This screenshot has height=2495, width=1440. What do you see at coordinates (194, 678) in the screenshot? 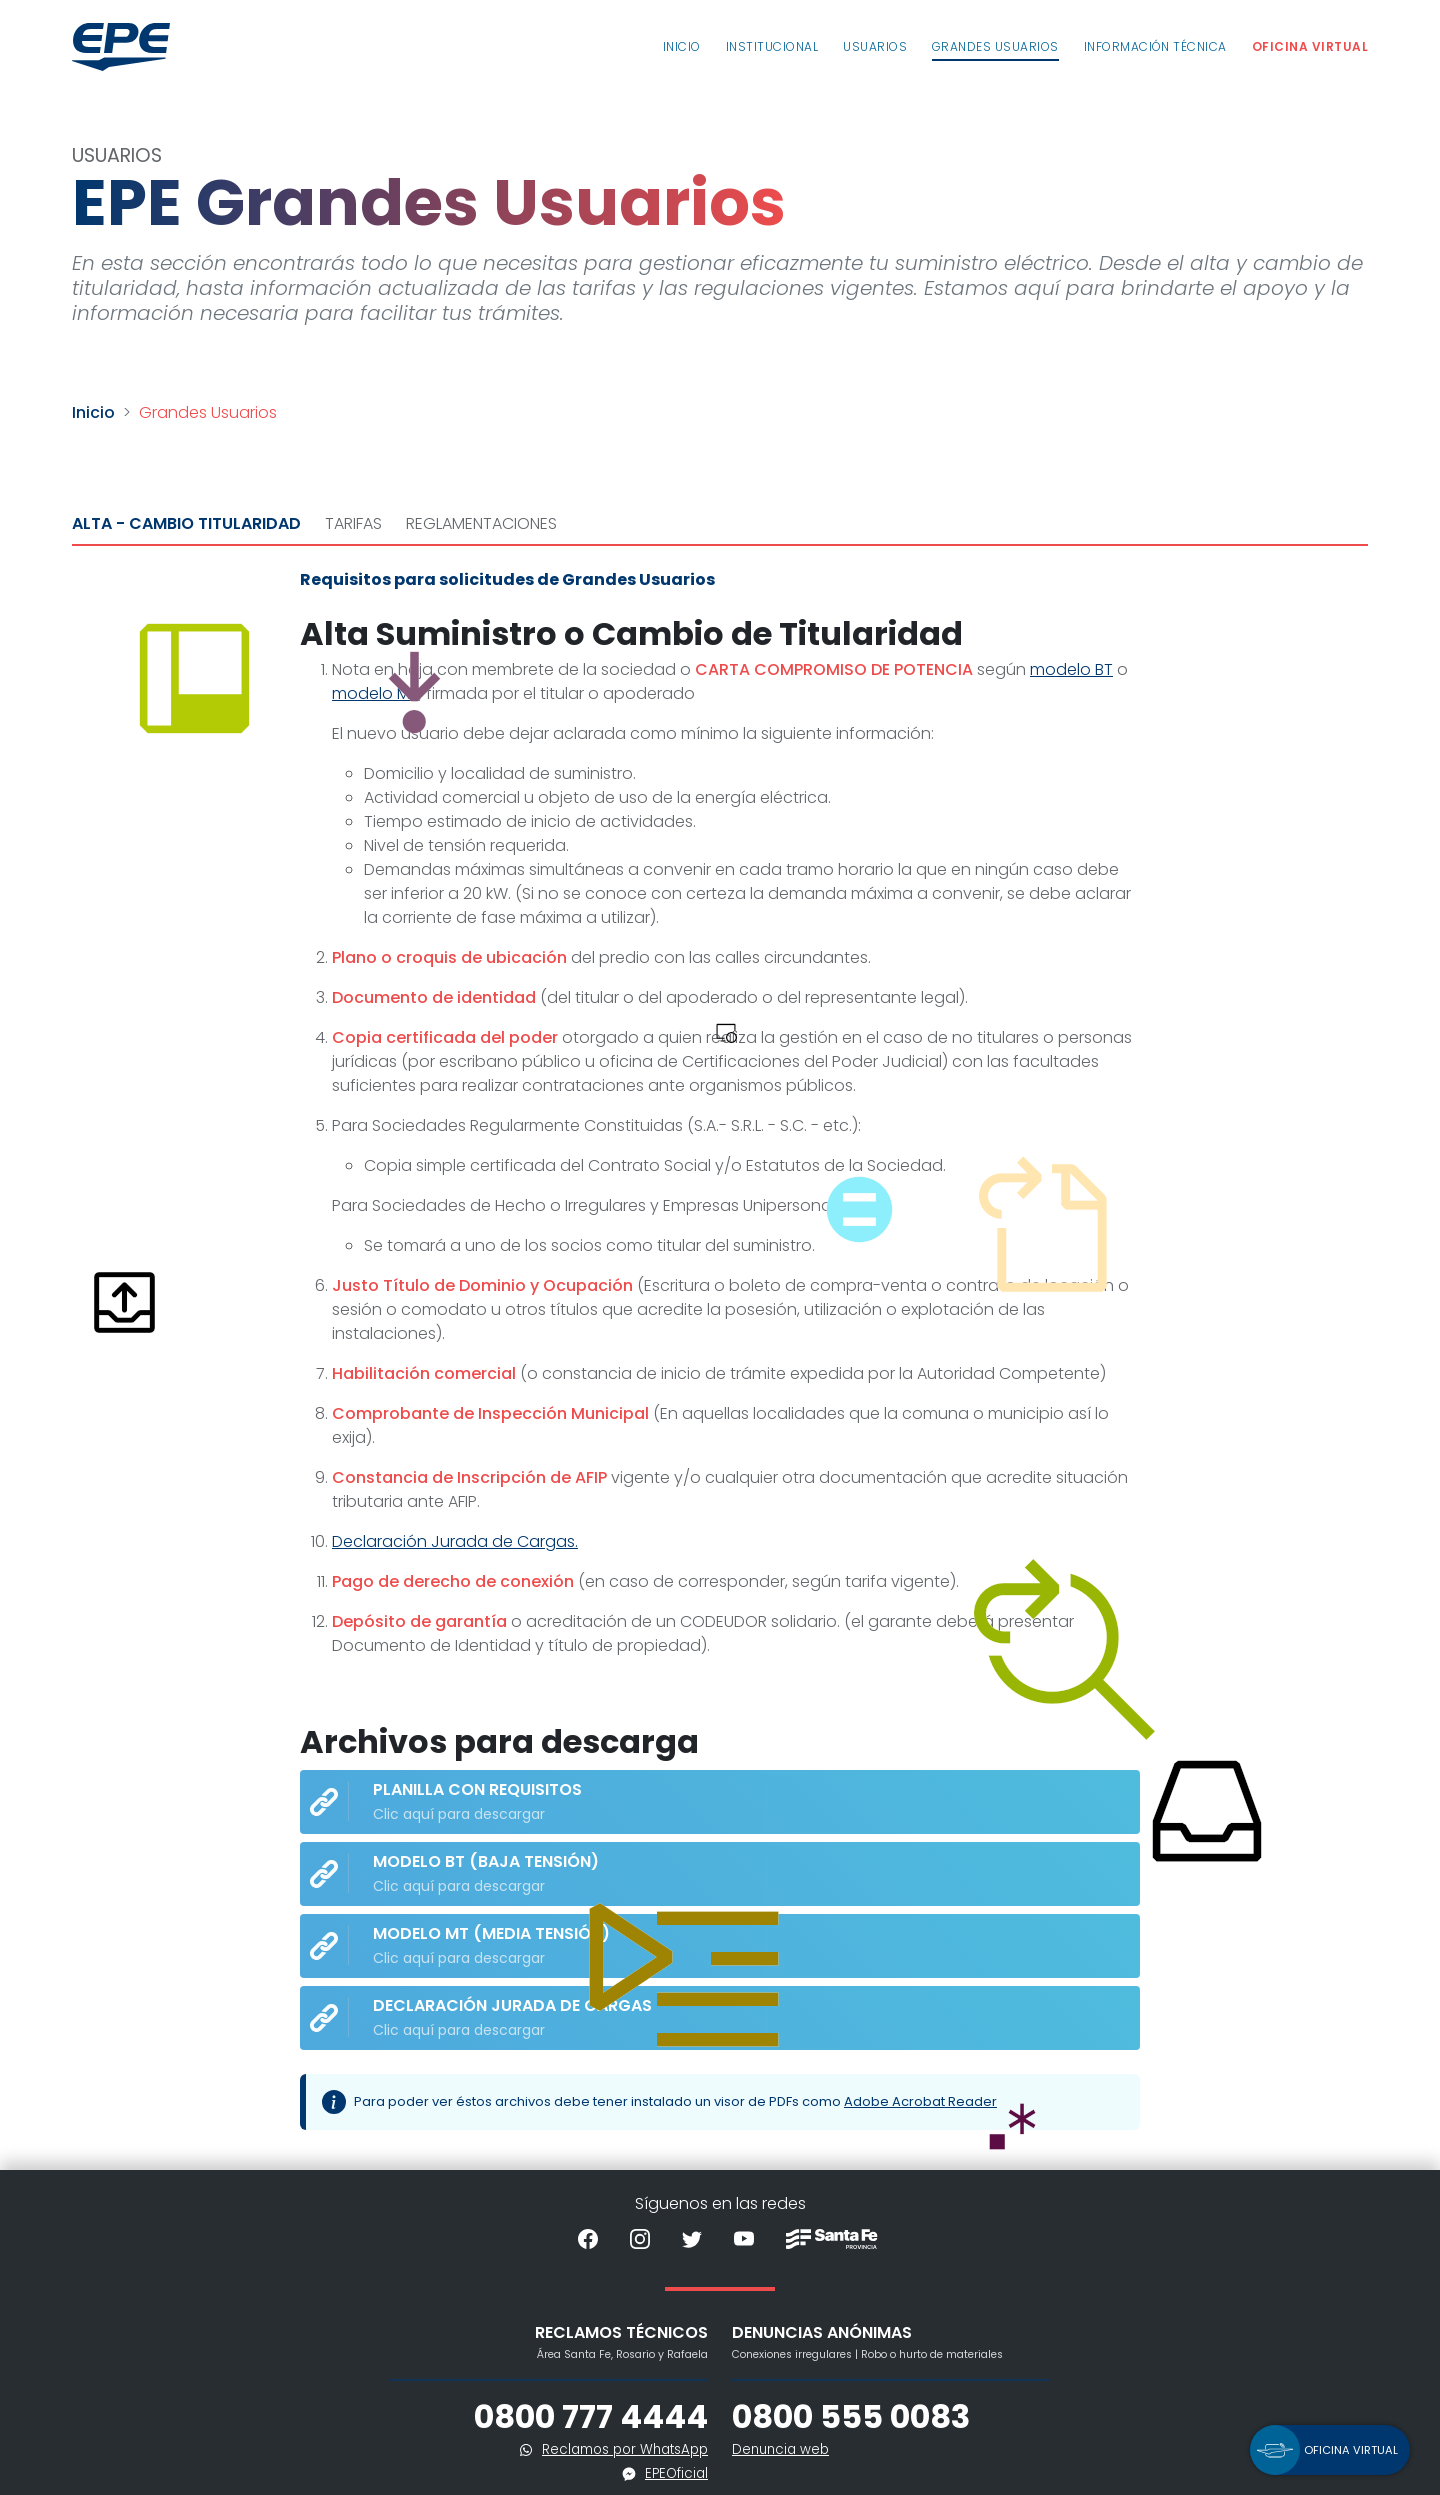
I see `toggle right side panel visibility` at bounding box center [194, 678].